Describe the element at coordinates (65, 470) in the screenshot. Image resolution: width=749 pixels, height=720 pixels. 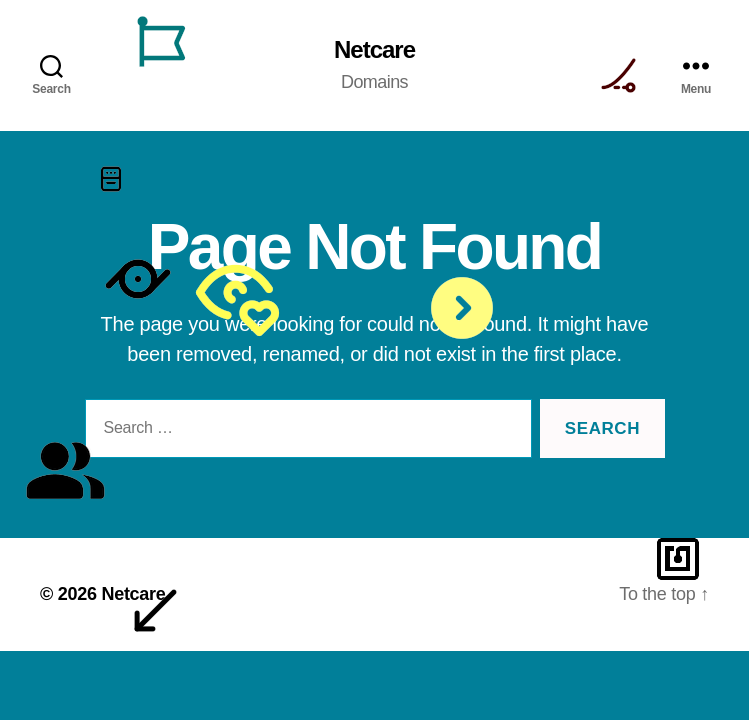
I see `view contacts or people list` at that location.